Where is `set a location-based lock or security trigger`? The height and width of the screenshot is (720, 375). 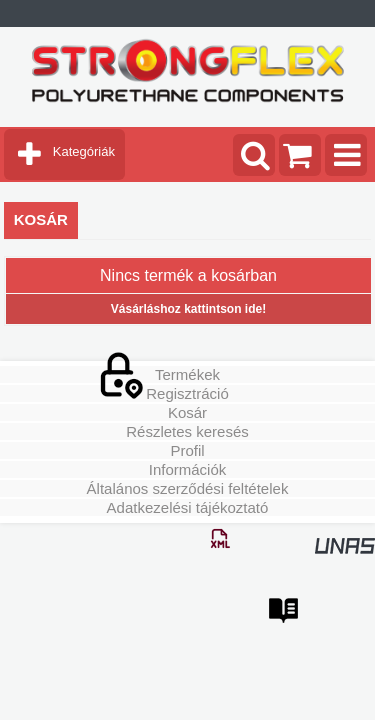 set a location-based lock or security trigger is located at coordinates (118, 374).